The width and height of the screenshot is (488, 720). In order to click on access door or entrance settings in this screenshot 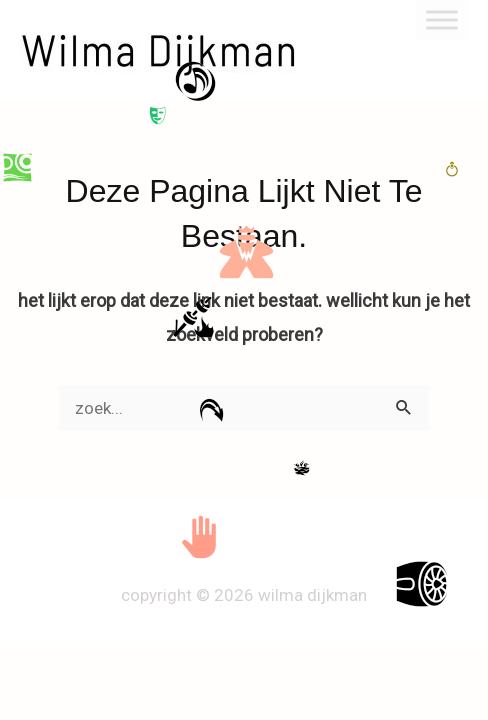, I will do `click(452, 169)`.